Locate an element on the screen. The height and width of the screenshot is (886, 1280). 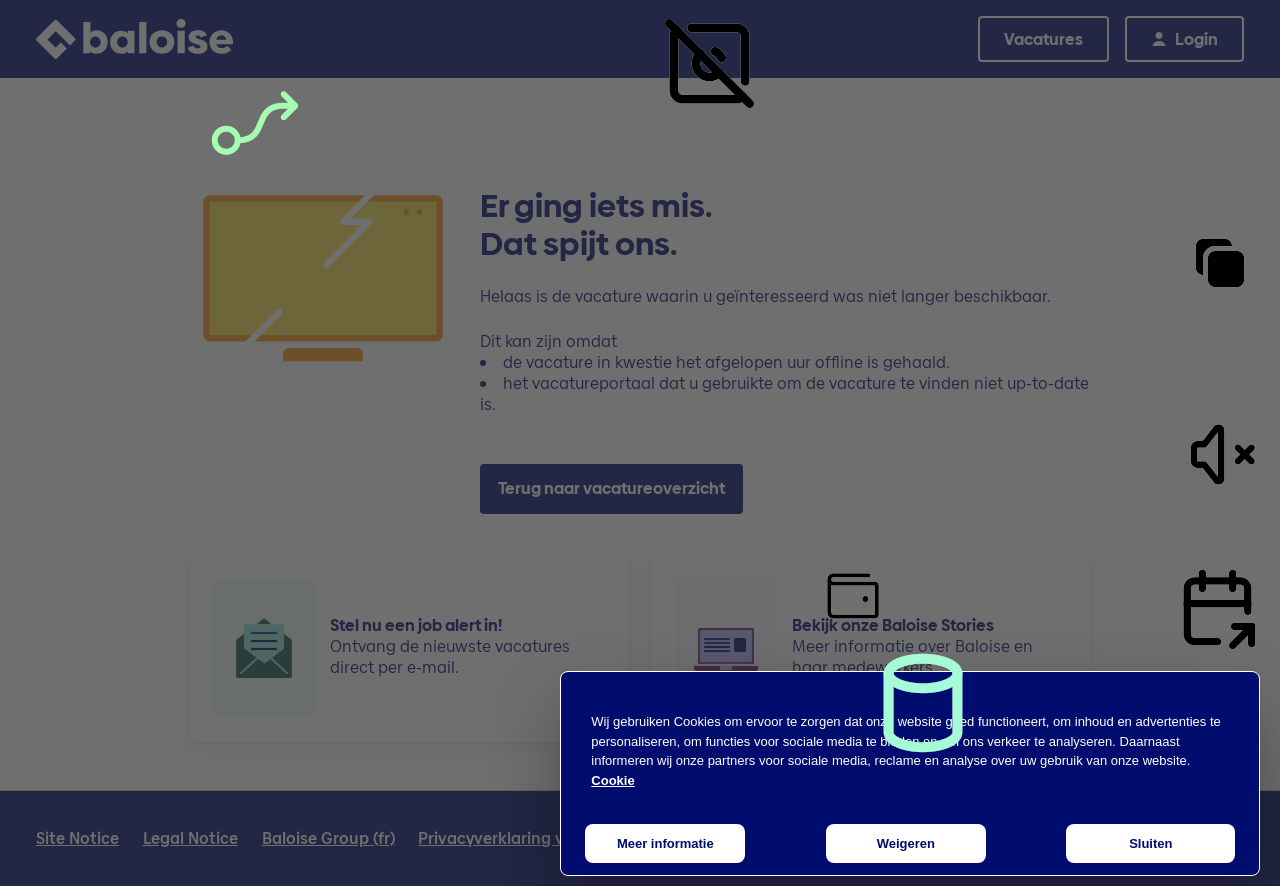
indicates a workflow or process flow direction is located at coordinates (255, 123).